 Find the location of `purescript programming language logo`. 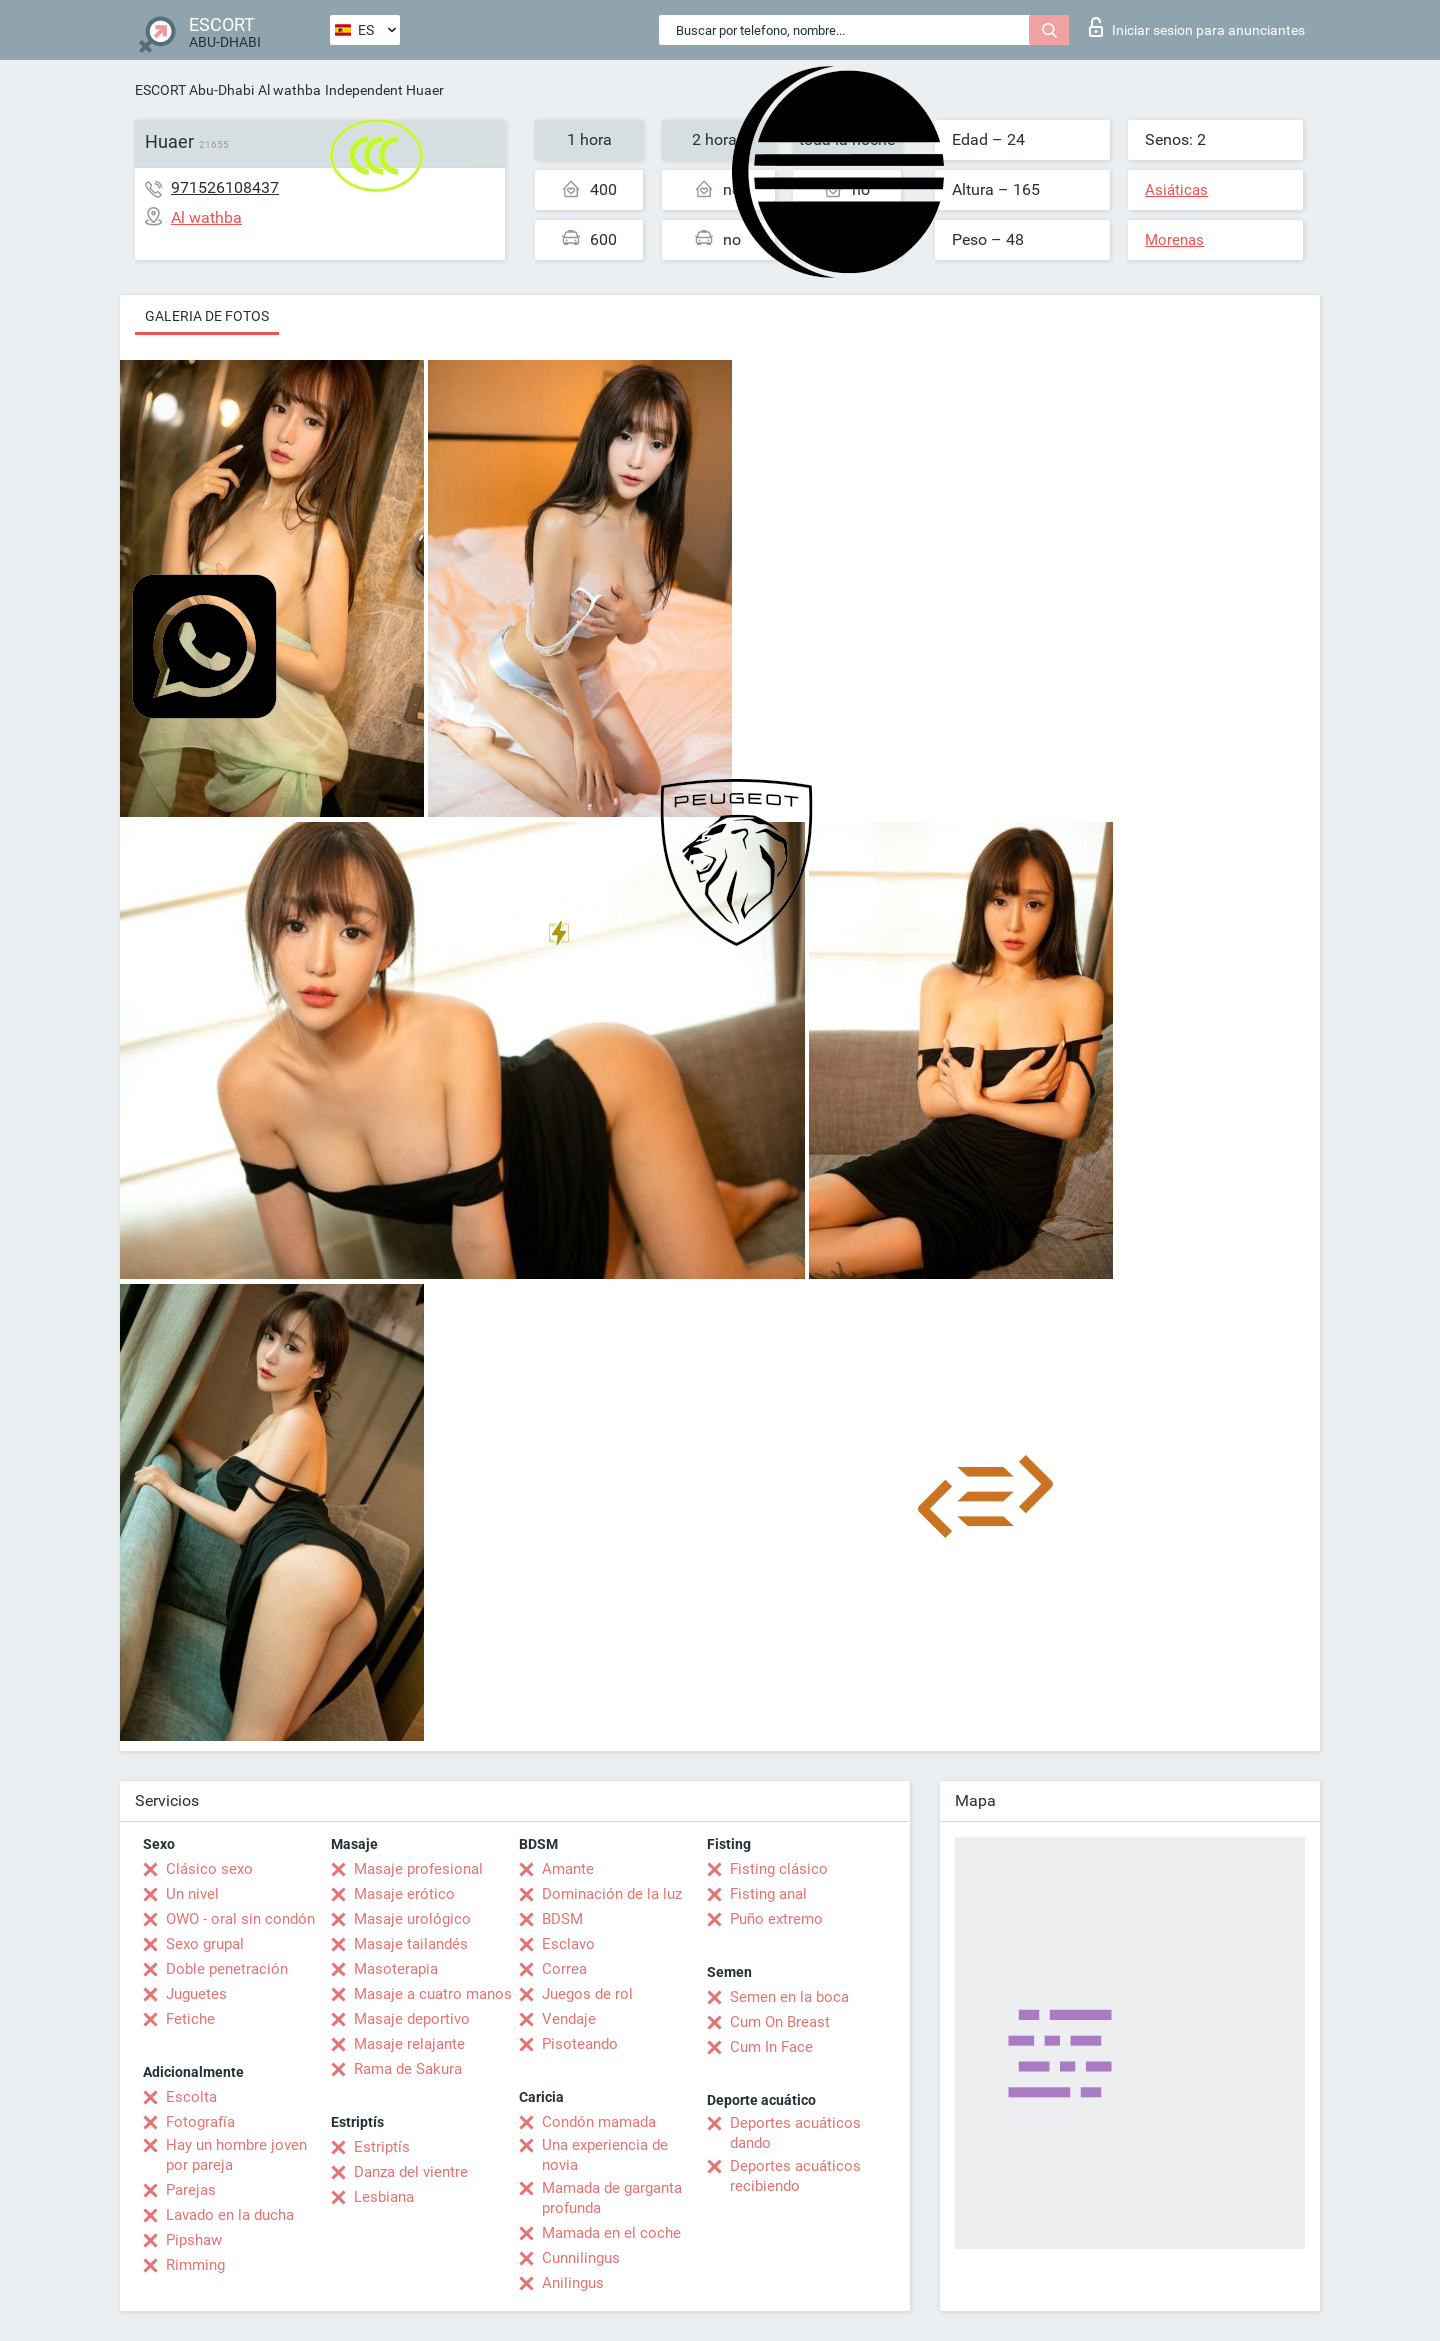

purescript programming language logo is located at coordinates (985, 1496).